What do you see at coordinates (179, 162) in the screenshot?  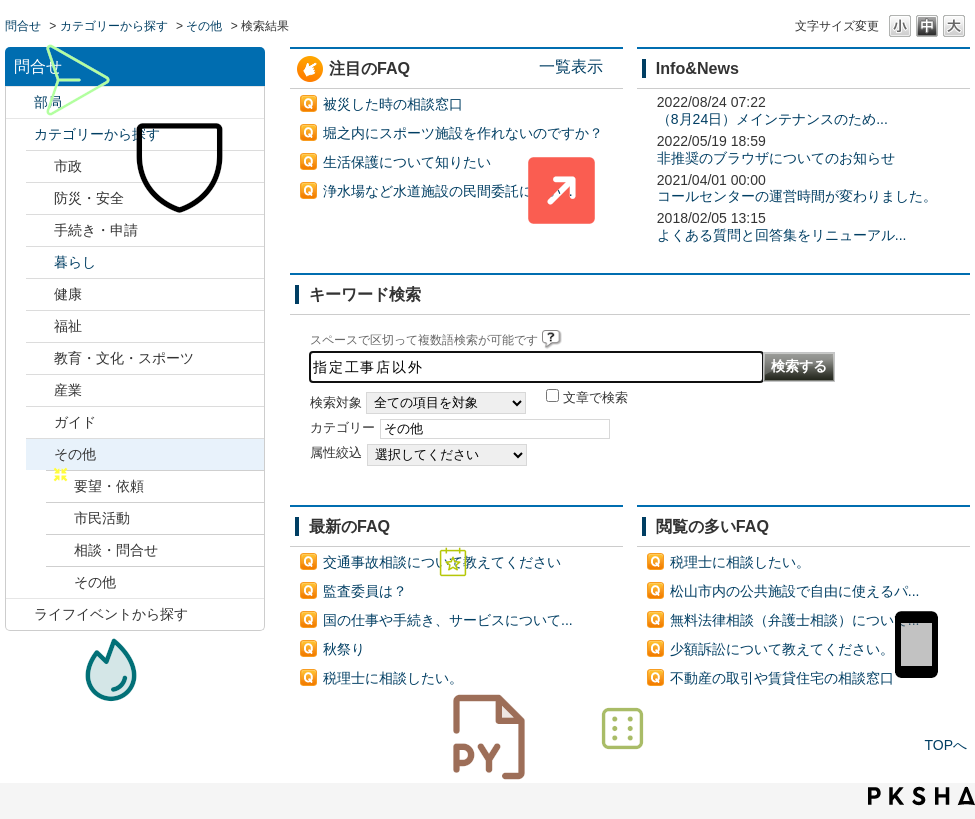 I see `access security settings` at bounding box center [179, 162].